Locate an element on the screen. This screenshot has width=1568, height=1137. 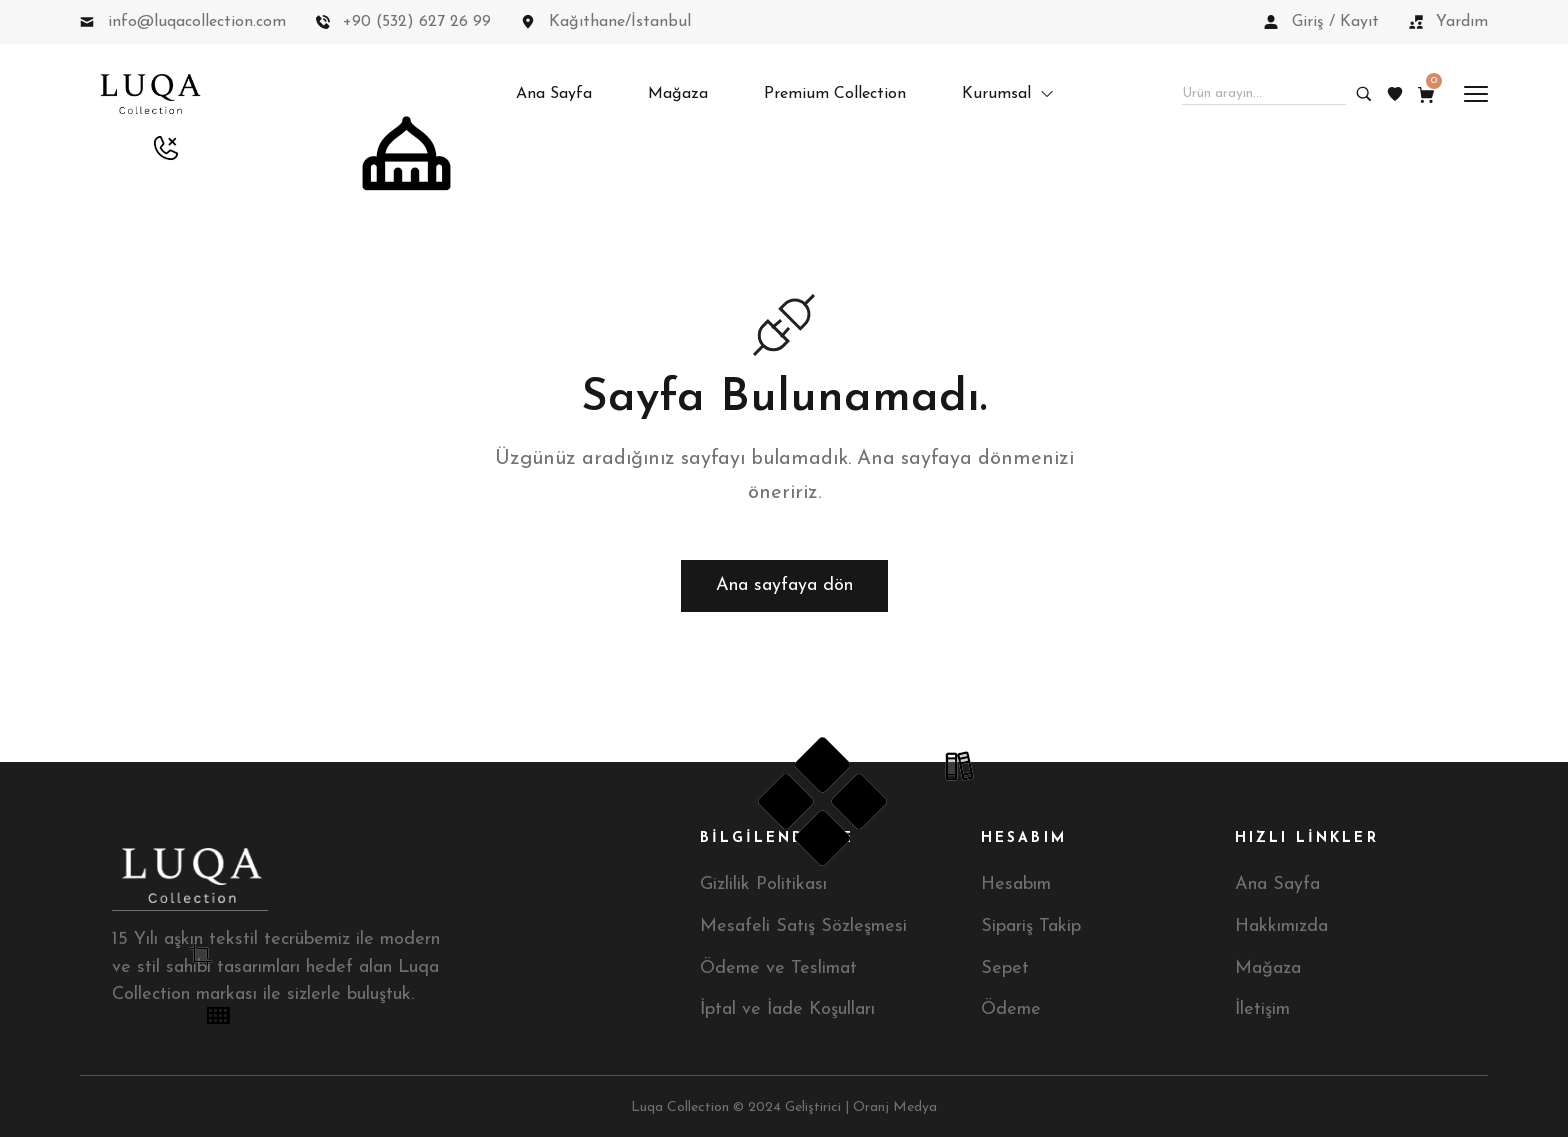
access your library or book collection is located at coordinates (958, 766).